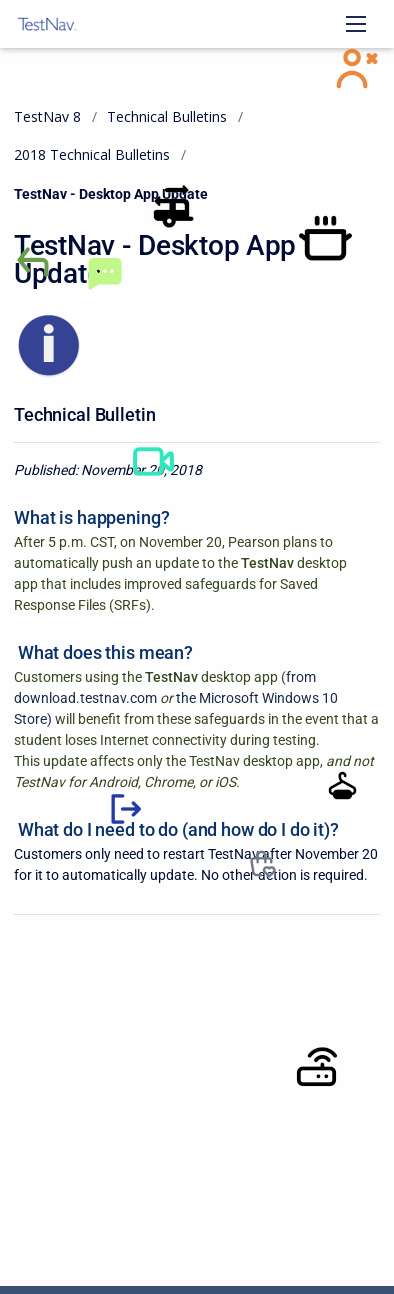  What do you see at coordinates (356, 68) in the screenshot?
I see `remove a contact or user` at bounding box center [356, 68].